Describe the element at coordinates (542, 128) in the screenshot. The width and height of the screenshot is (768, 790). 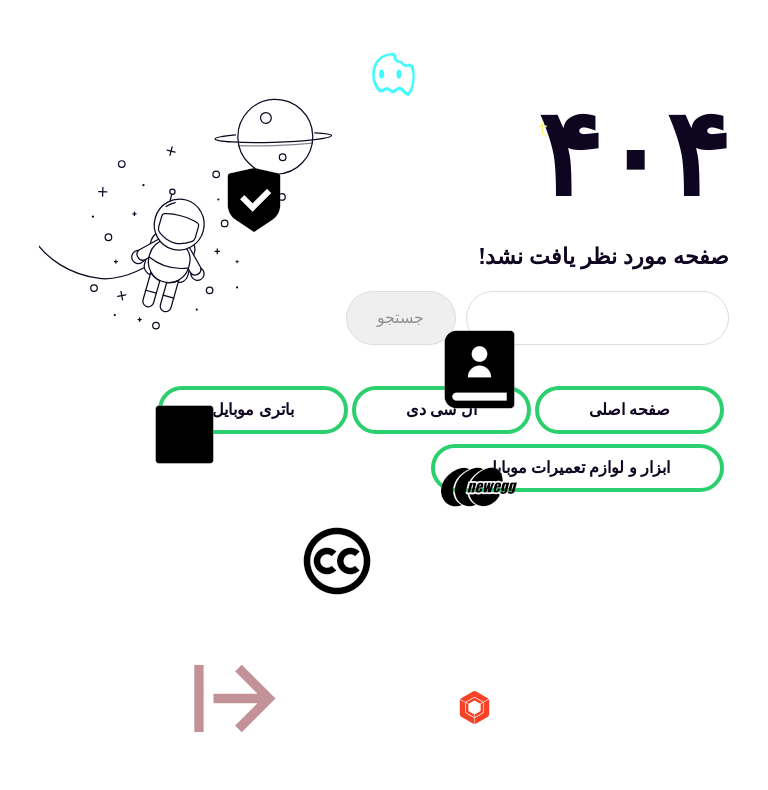
I see `open tumblr app` at that location.